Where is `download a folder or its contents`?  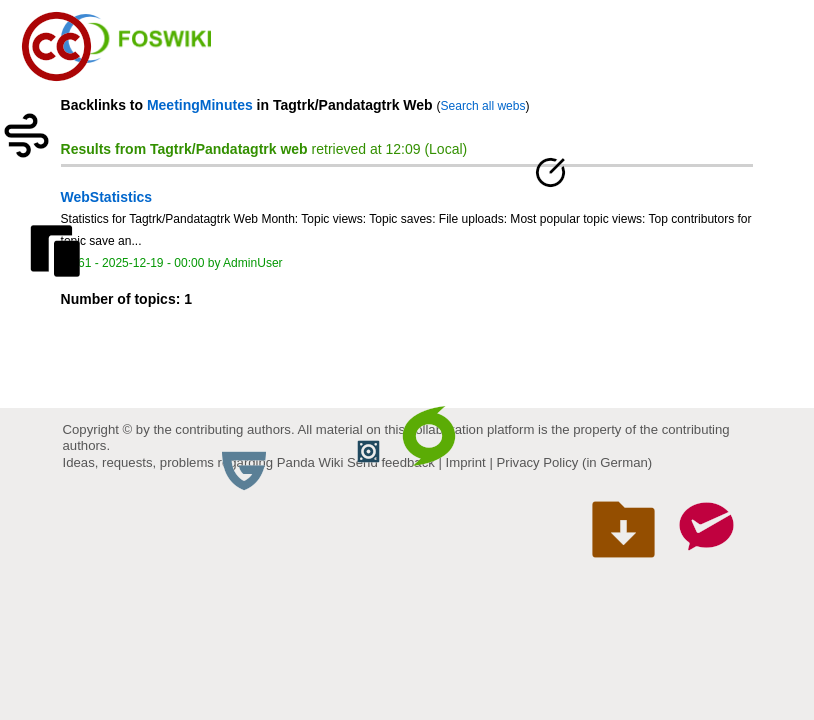
download a folder or its contents is located at coordinates (623, 529).